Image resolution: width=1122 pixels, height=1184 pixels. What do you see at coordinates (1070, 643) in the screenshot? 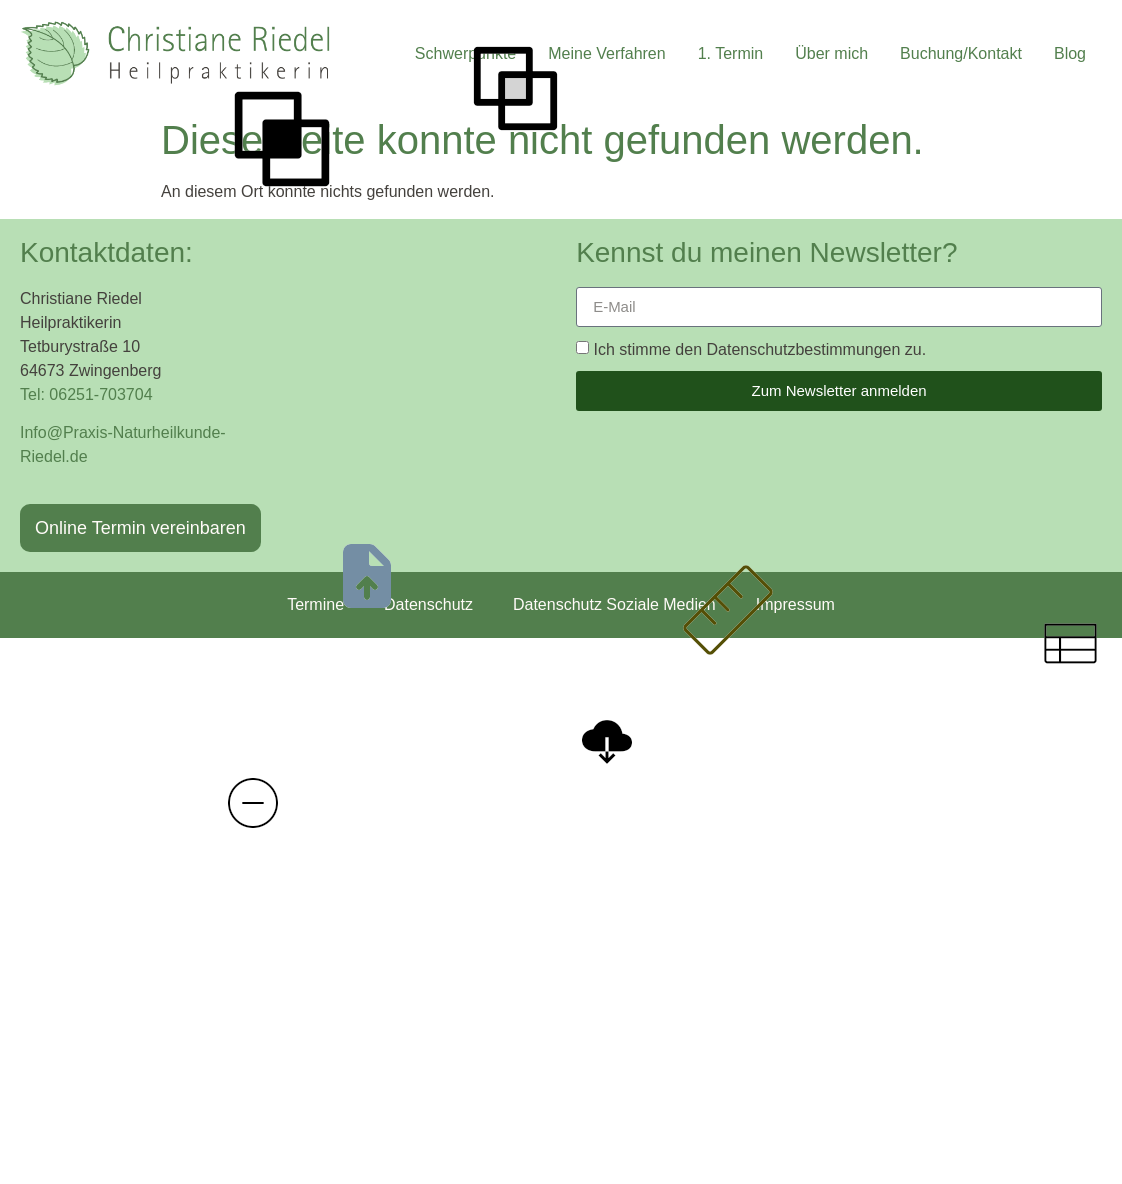
I see `view data in table format` at bounding box center [1070, 643].